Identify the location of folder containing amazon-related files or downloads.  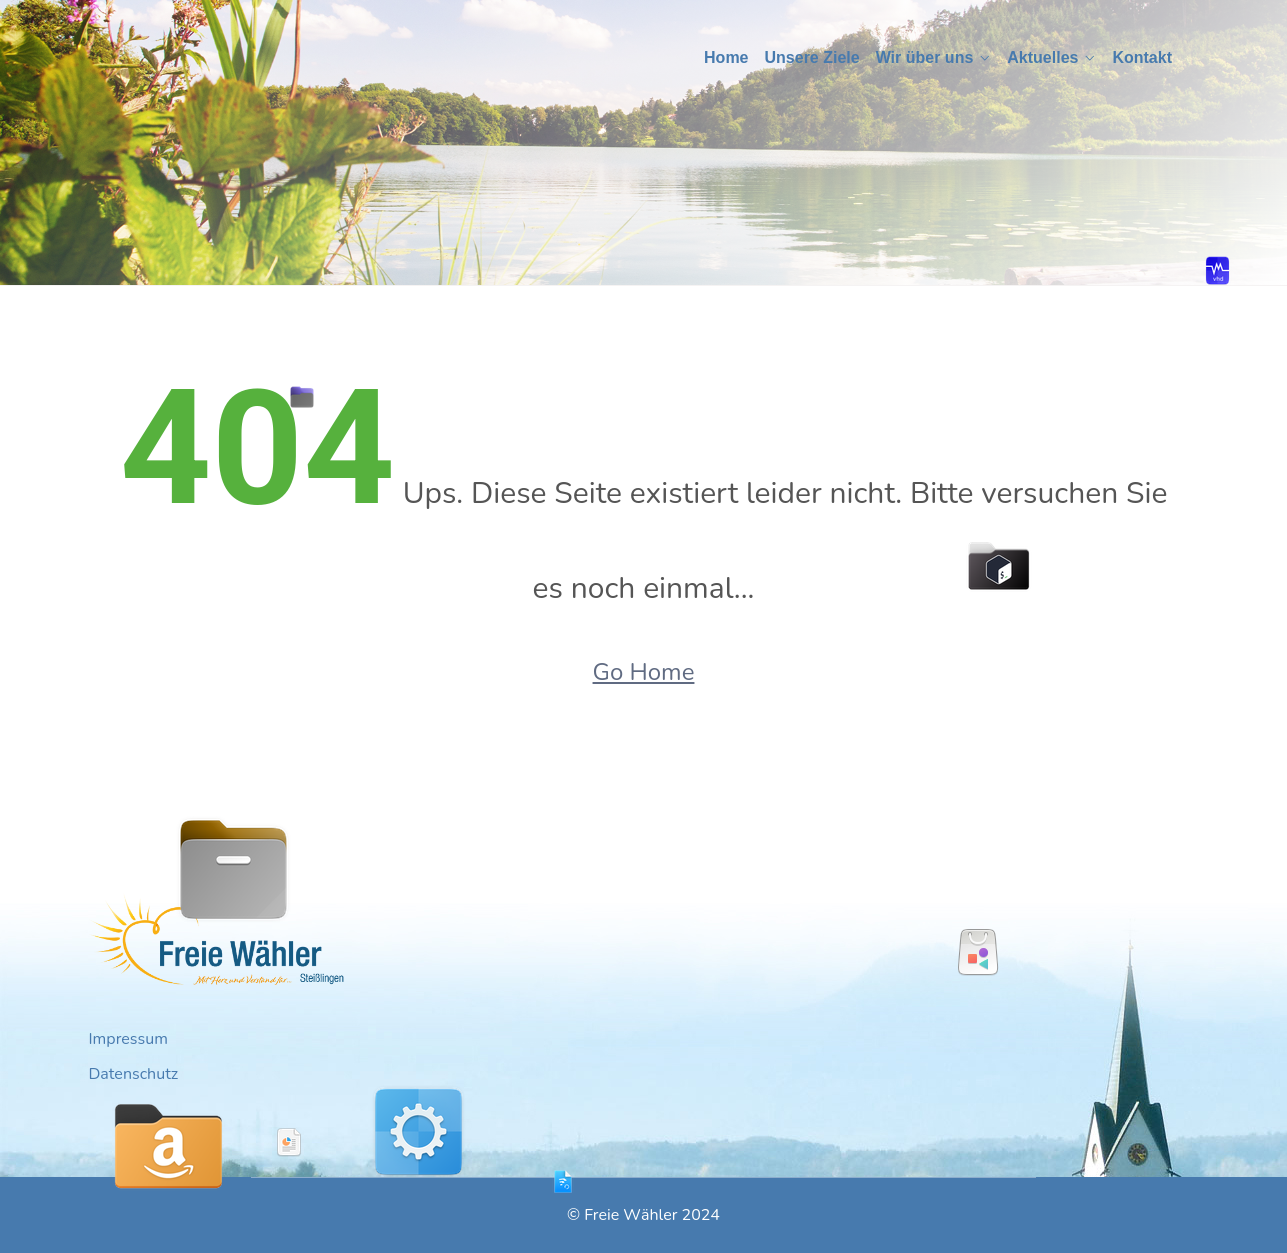
(168, 1149).